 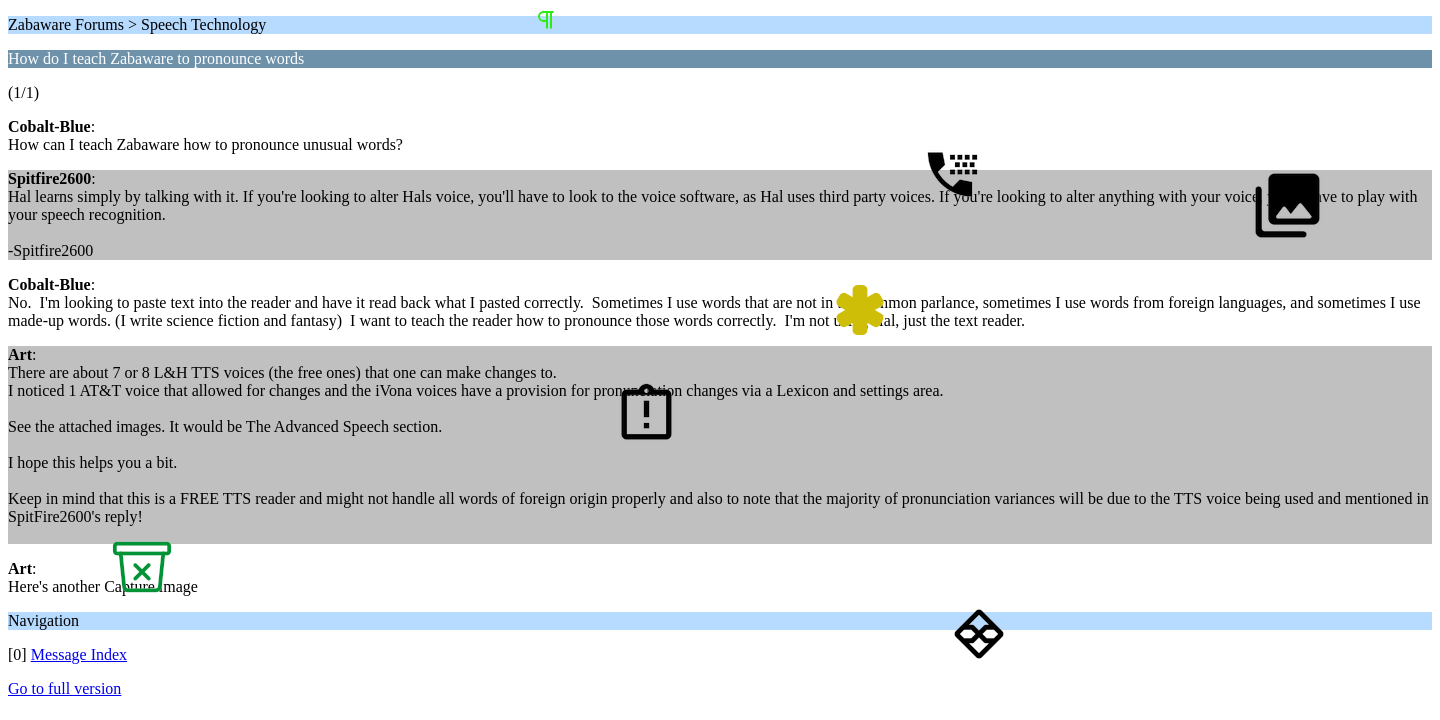 I want to click on view overdue or late assignments, so click(x=646, y=414).